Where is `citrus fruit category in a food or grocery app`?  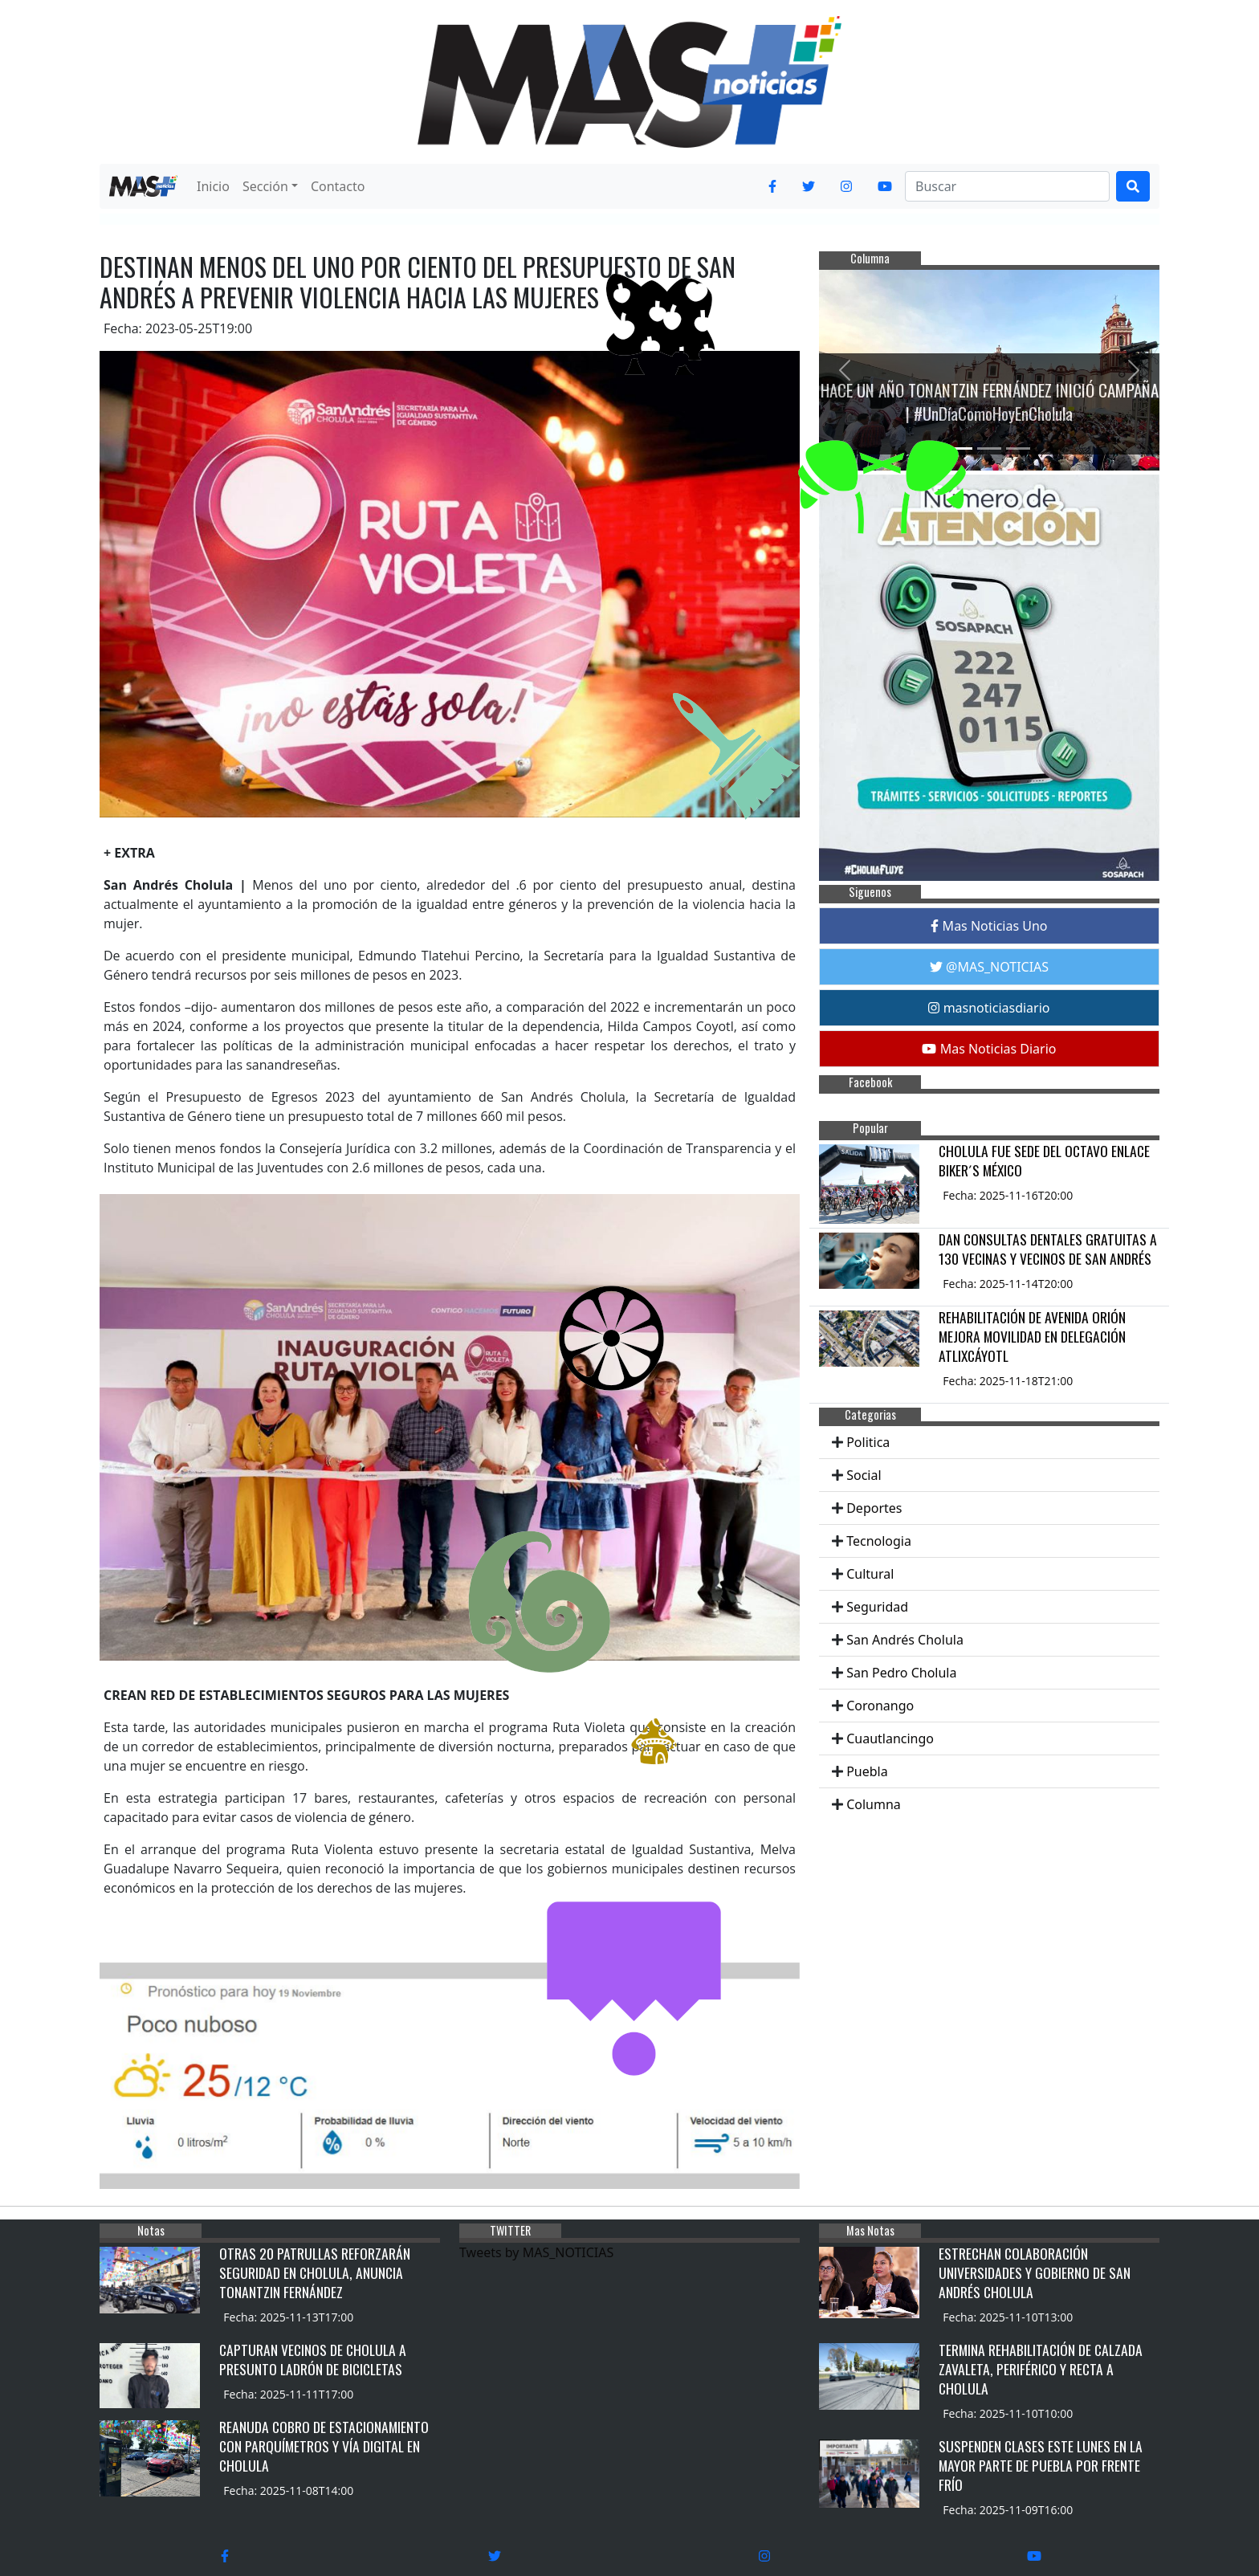
citrus fruit category in a food or grocery app is located at coordinates (611, 1338).